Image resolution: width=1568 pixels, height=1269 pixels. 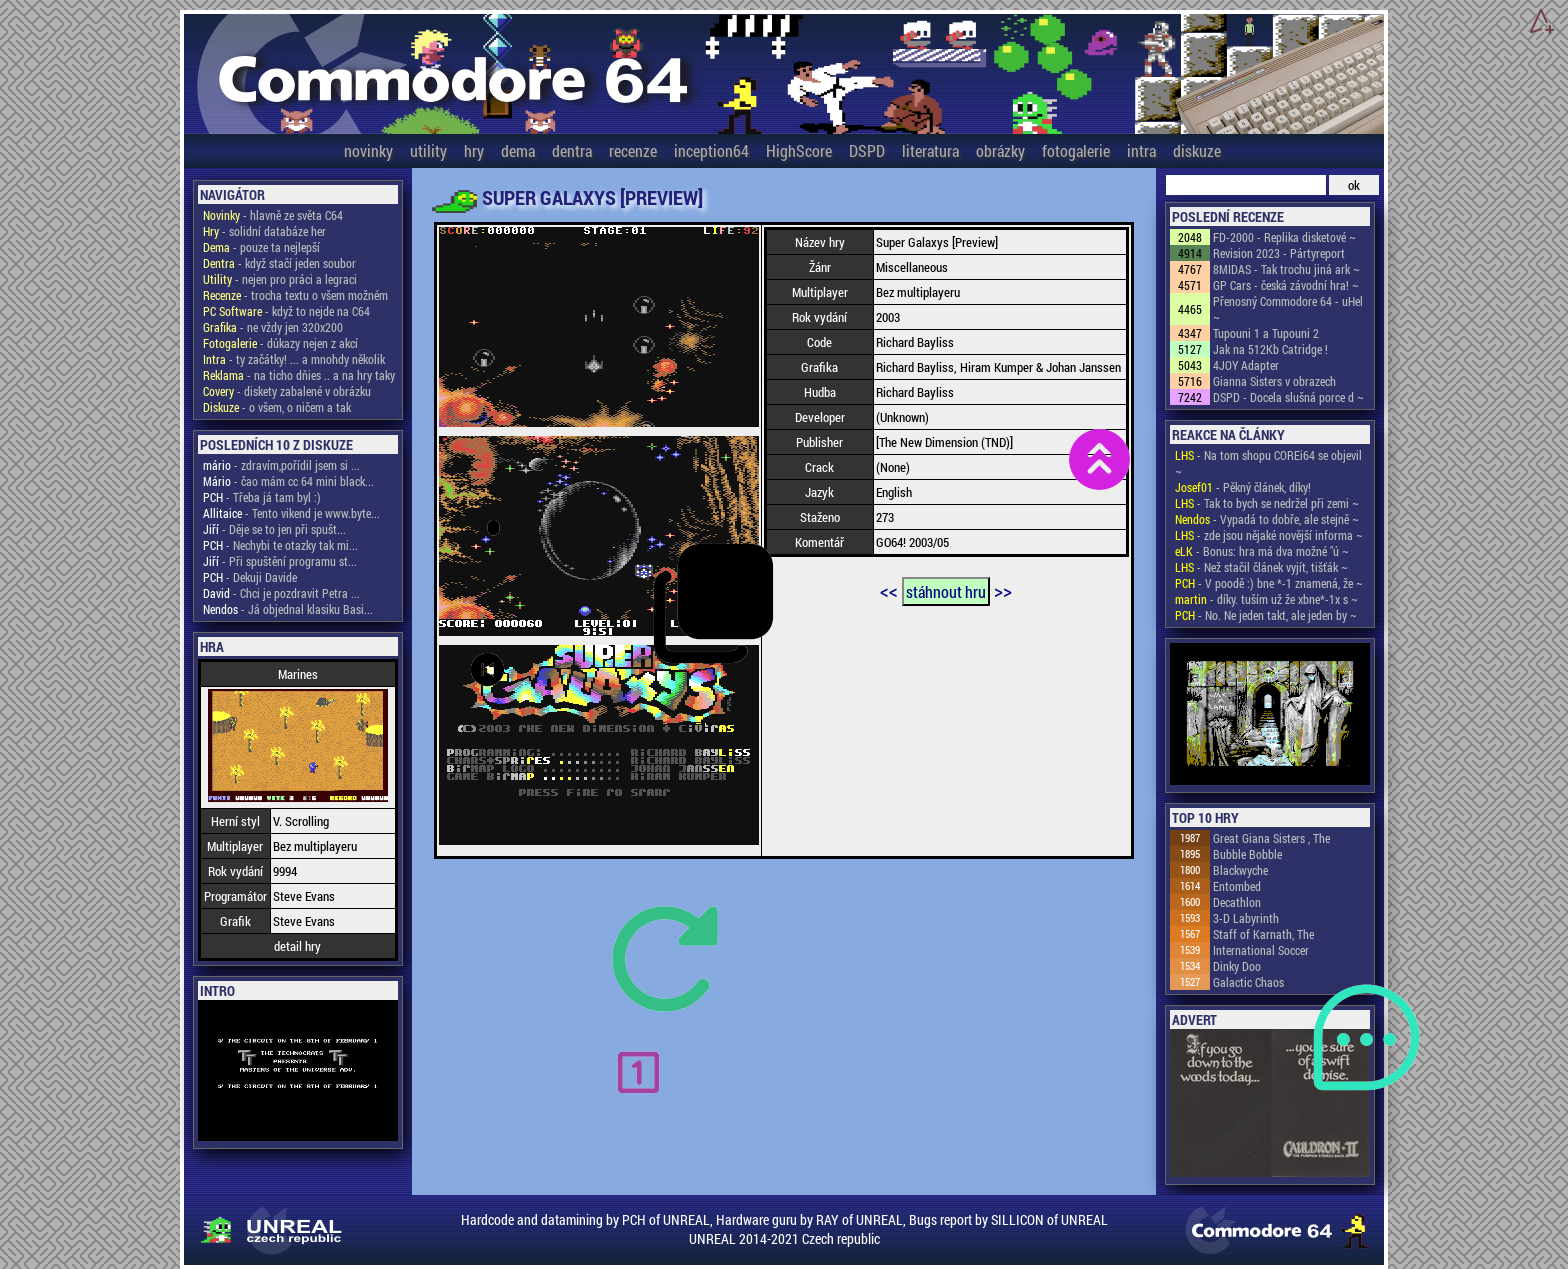 I want to click on open chat or messaging, so click(x=1364, y=1039).